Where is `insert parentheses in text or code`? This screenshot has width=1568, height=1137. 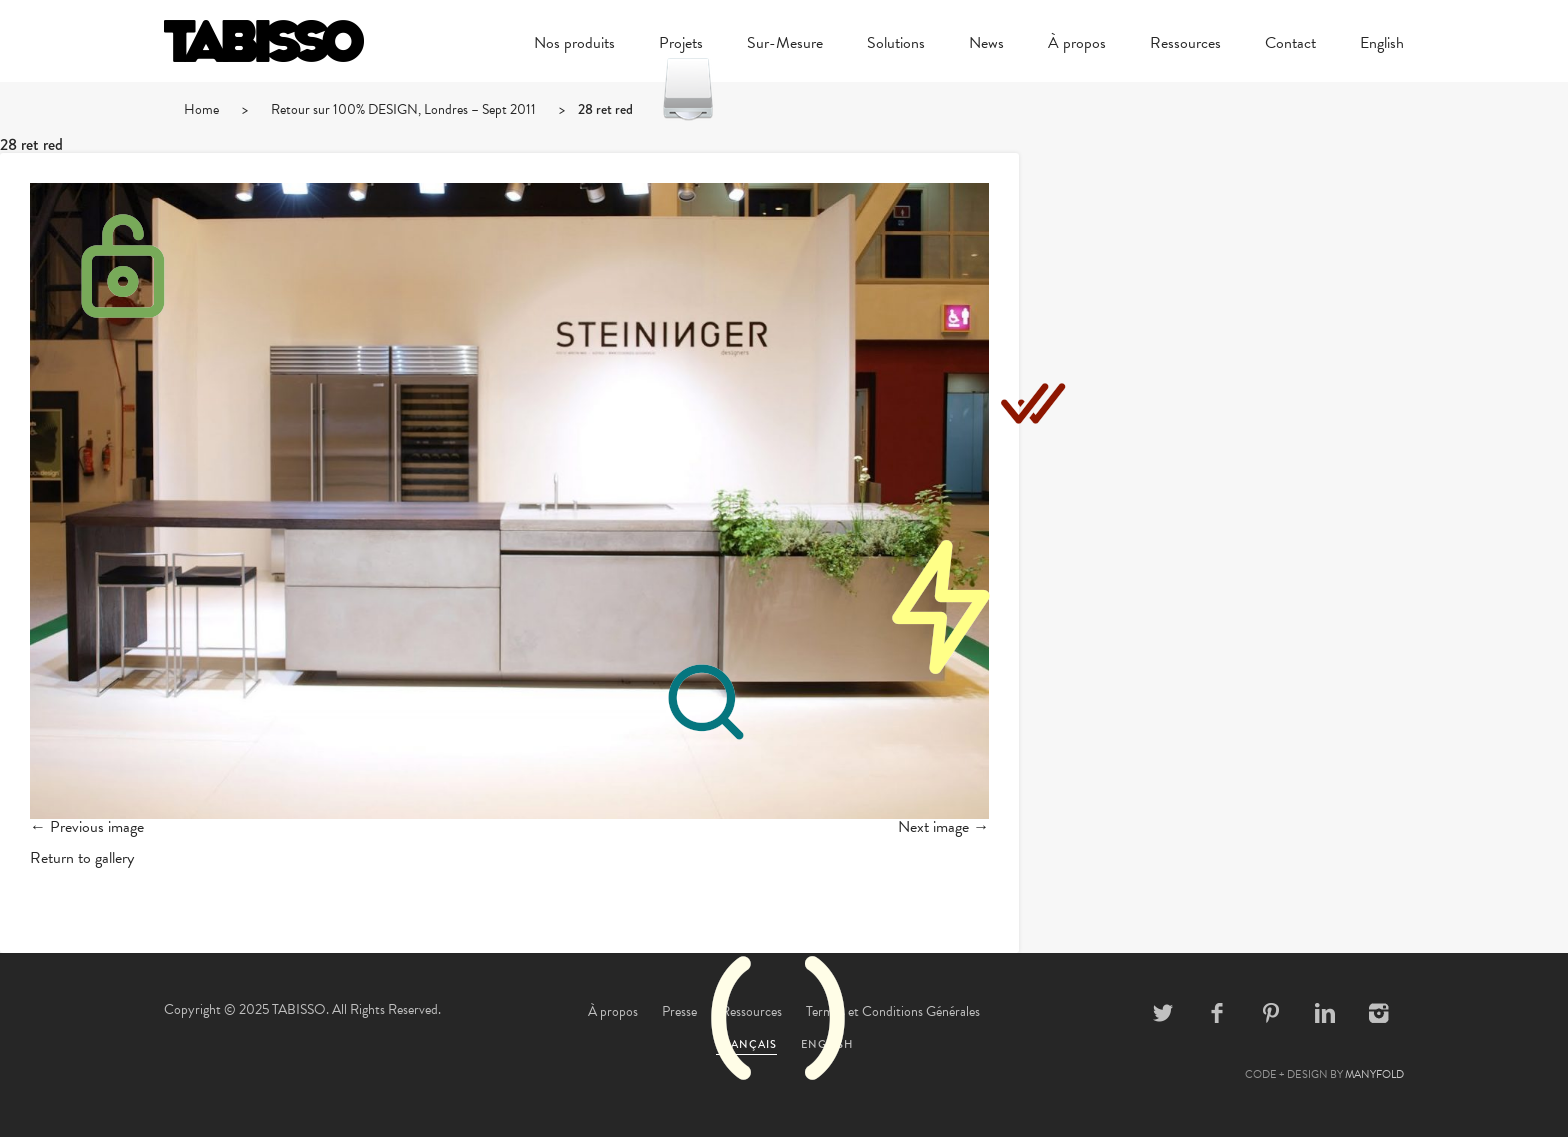 insert parentheses in text or code is located at coordinates (778, 1018).